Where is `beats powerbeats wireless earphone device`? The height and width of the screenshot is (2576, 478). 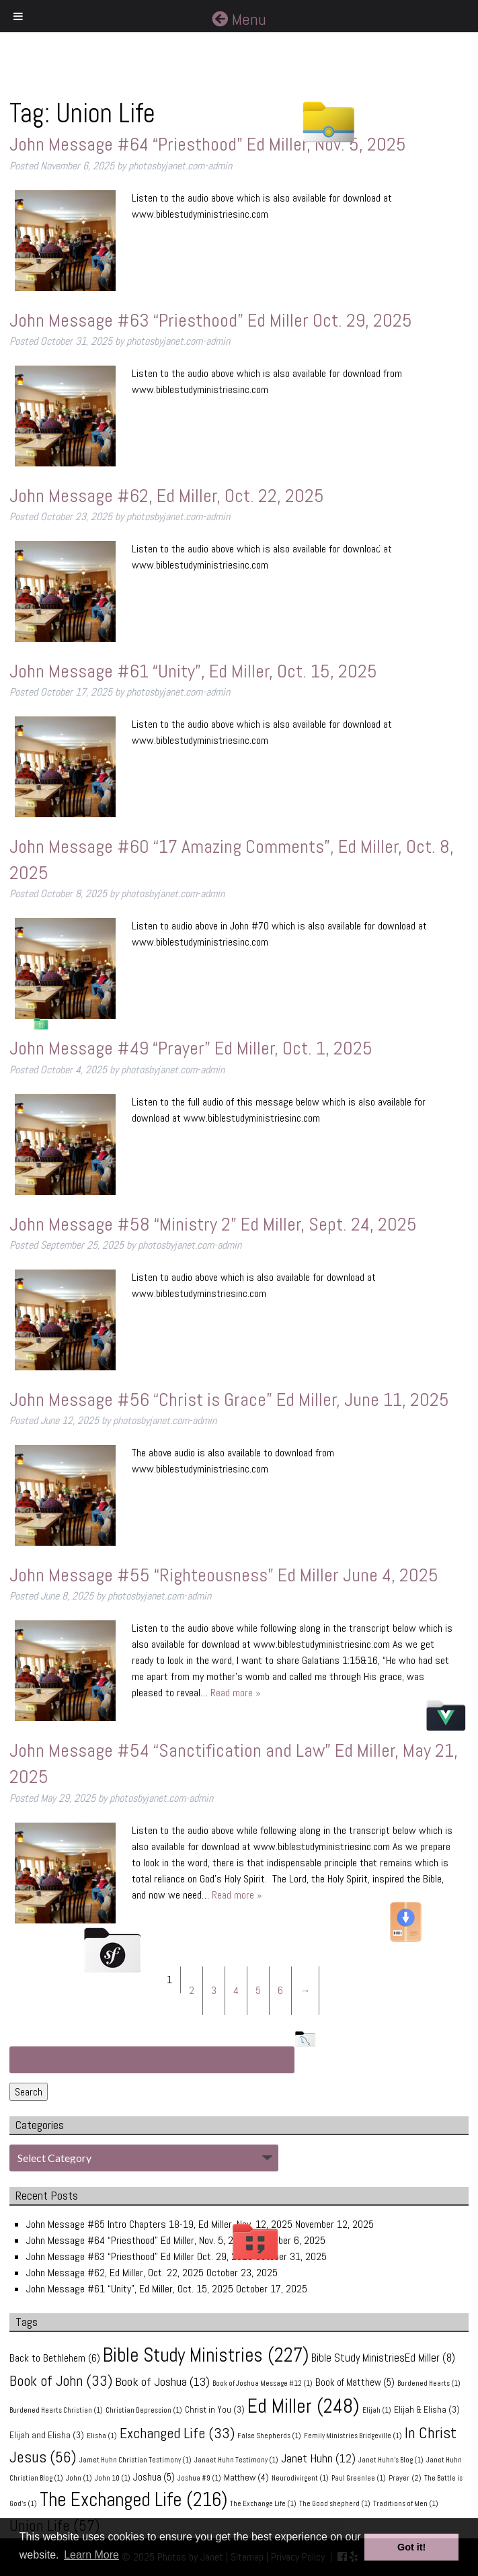
beats powerbeats wireless earphone device is located at coordinates (77, 243).